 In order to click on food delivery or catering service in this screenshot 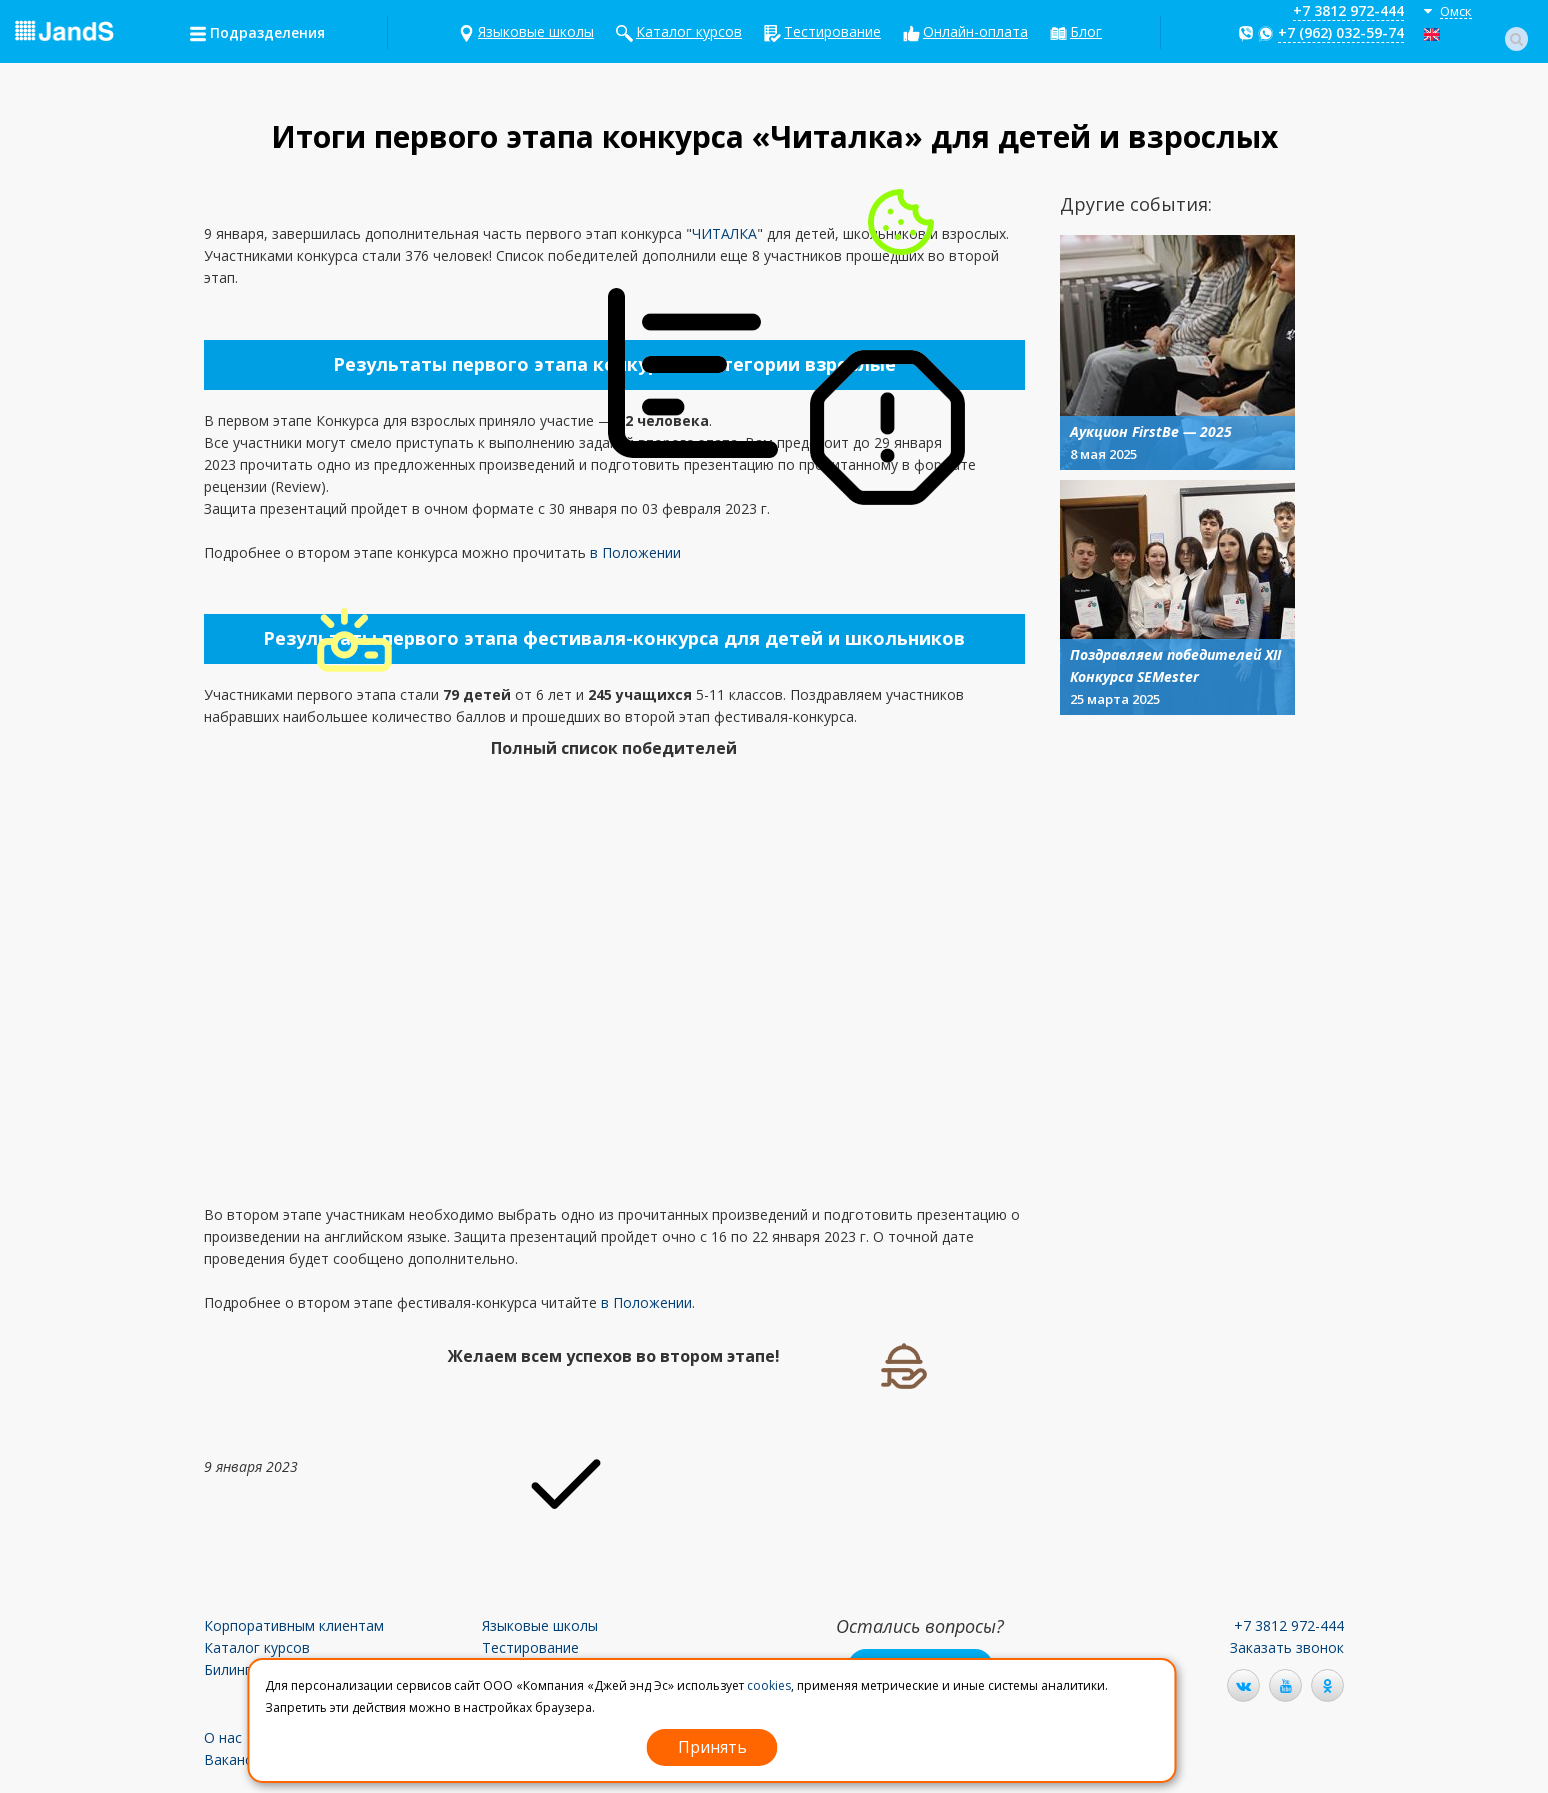, I will do `click(904, 1366)`.